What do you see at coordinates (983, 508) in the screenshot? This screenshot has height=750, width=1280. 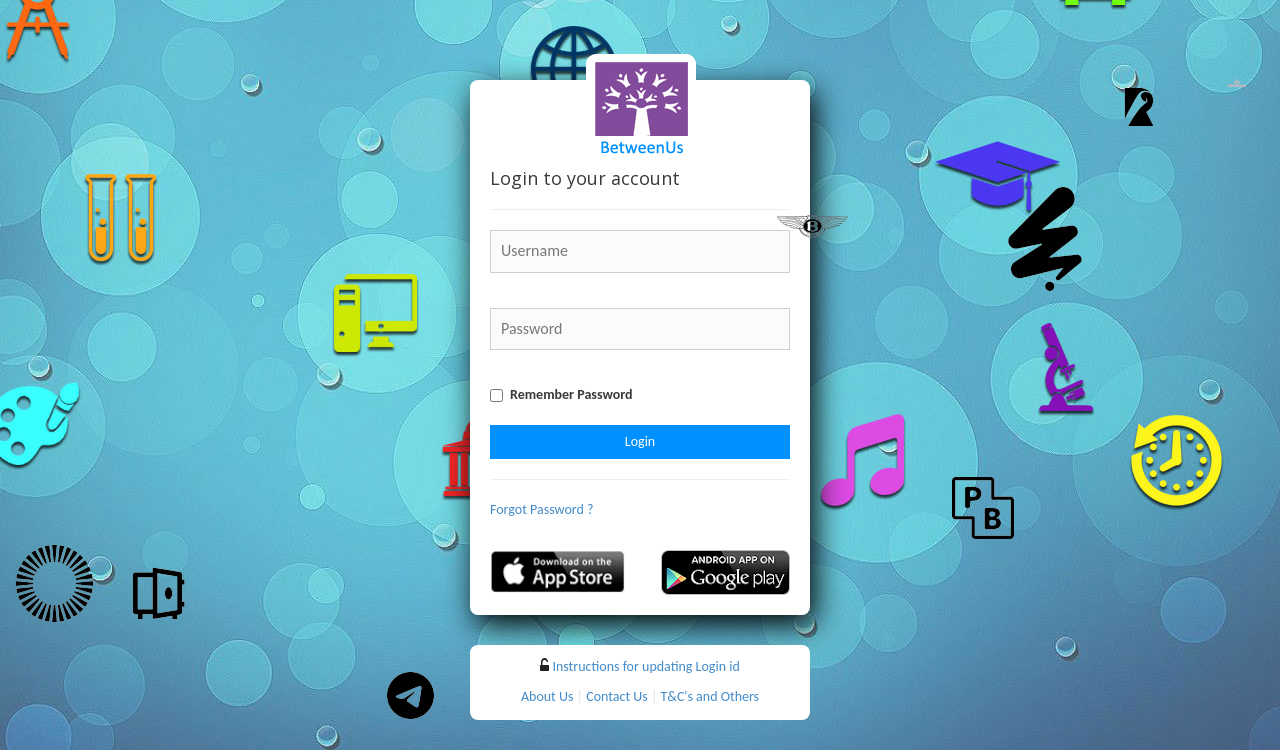 I see `pocketbase logo - open-source backend service` at bounding box center [983, 508].